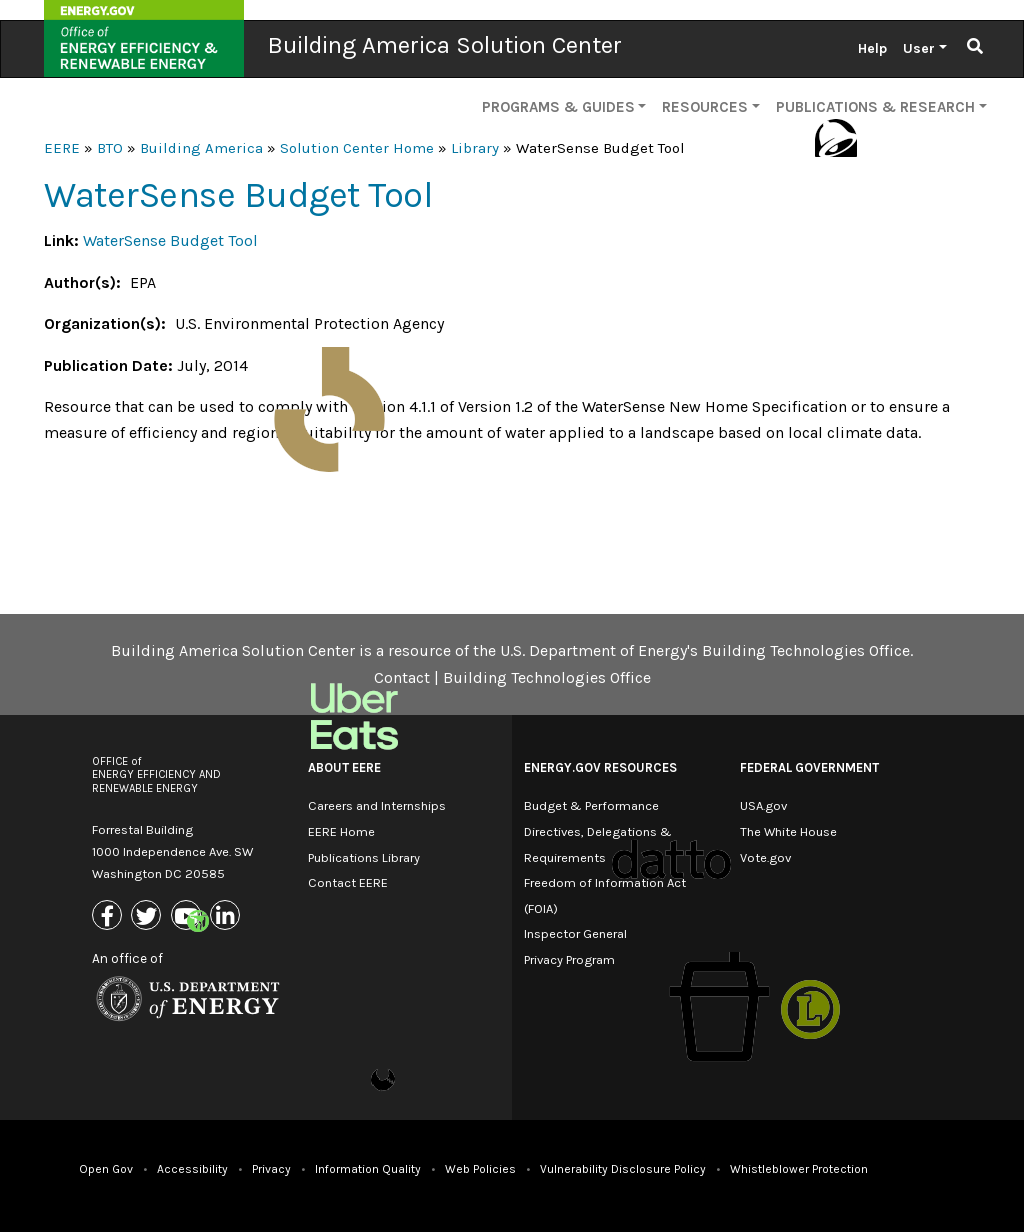 The image size is (1024, 1232). What do you see at coordinates (329, 409) in the screenshot?
I see `open the Radio France app` at bounding box center [329, 409].